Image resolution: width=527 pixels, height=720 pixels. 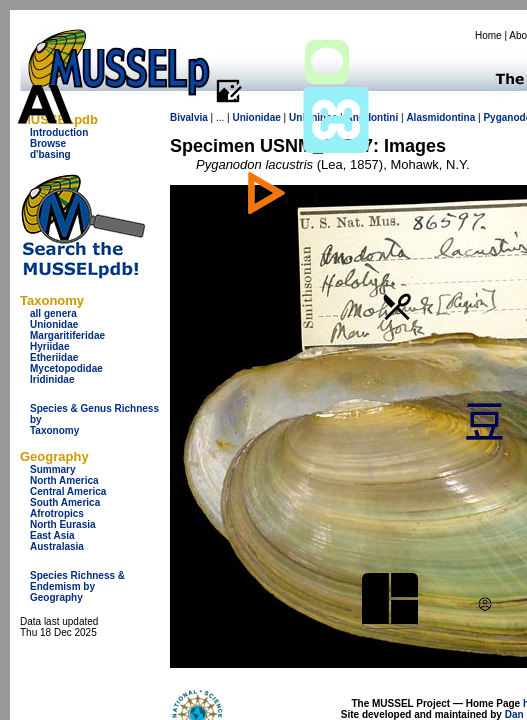 I want to click on browse nearby restaurants, so click(x=397, y=306).